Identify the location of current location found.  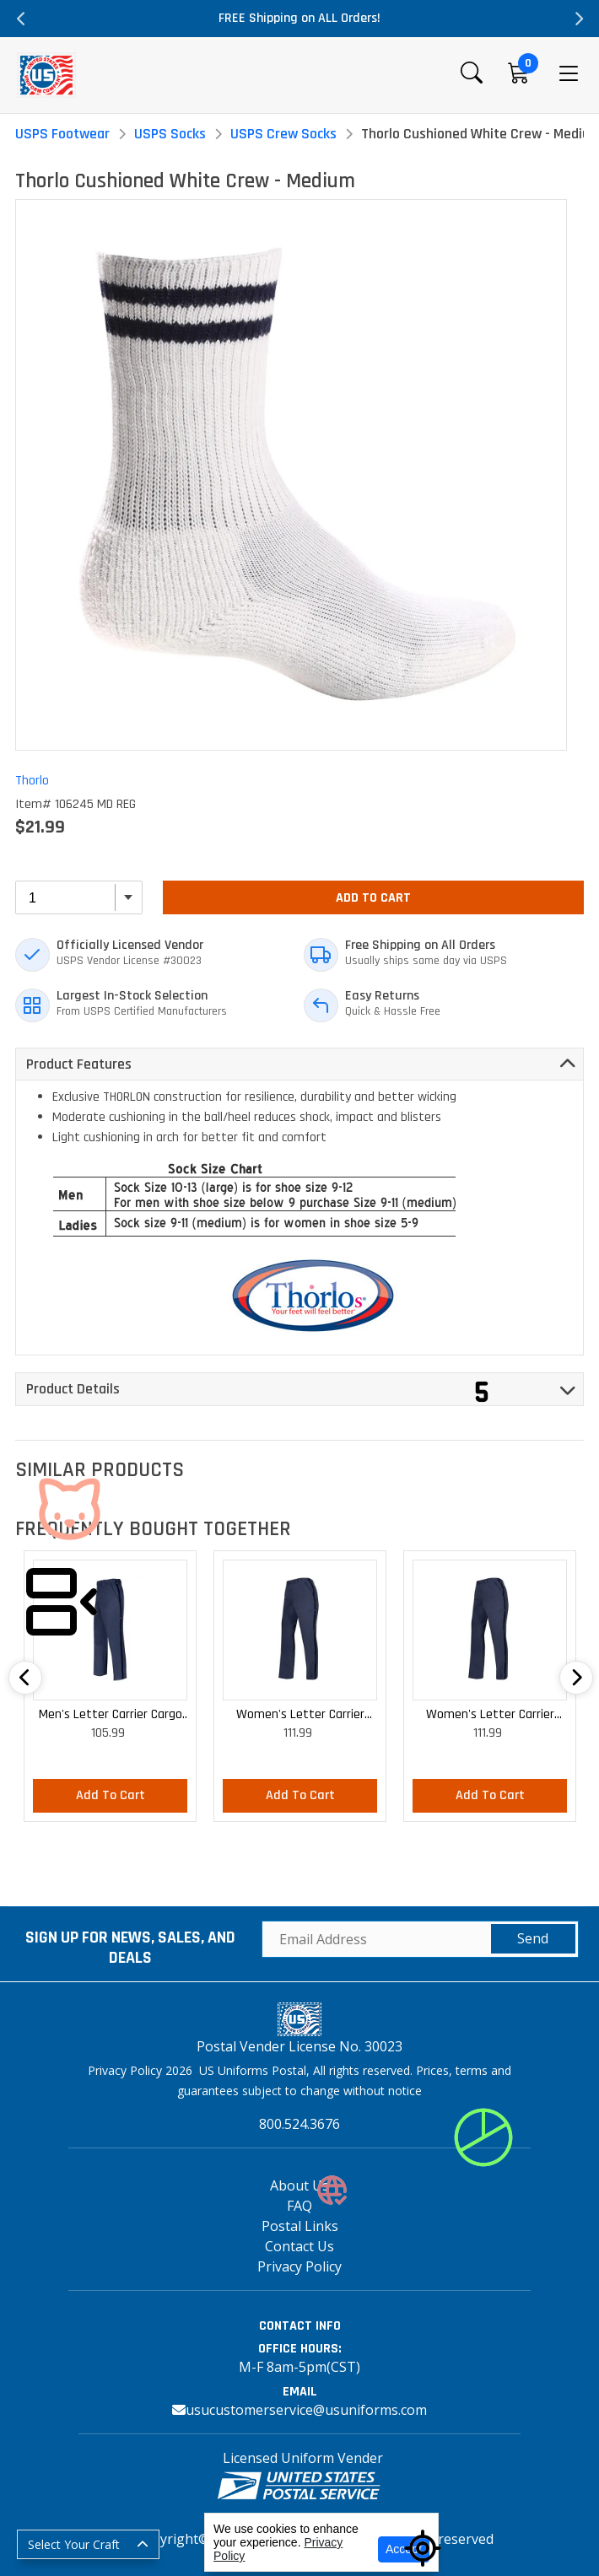
(423, 2548).